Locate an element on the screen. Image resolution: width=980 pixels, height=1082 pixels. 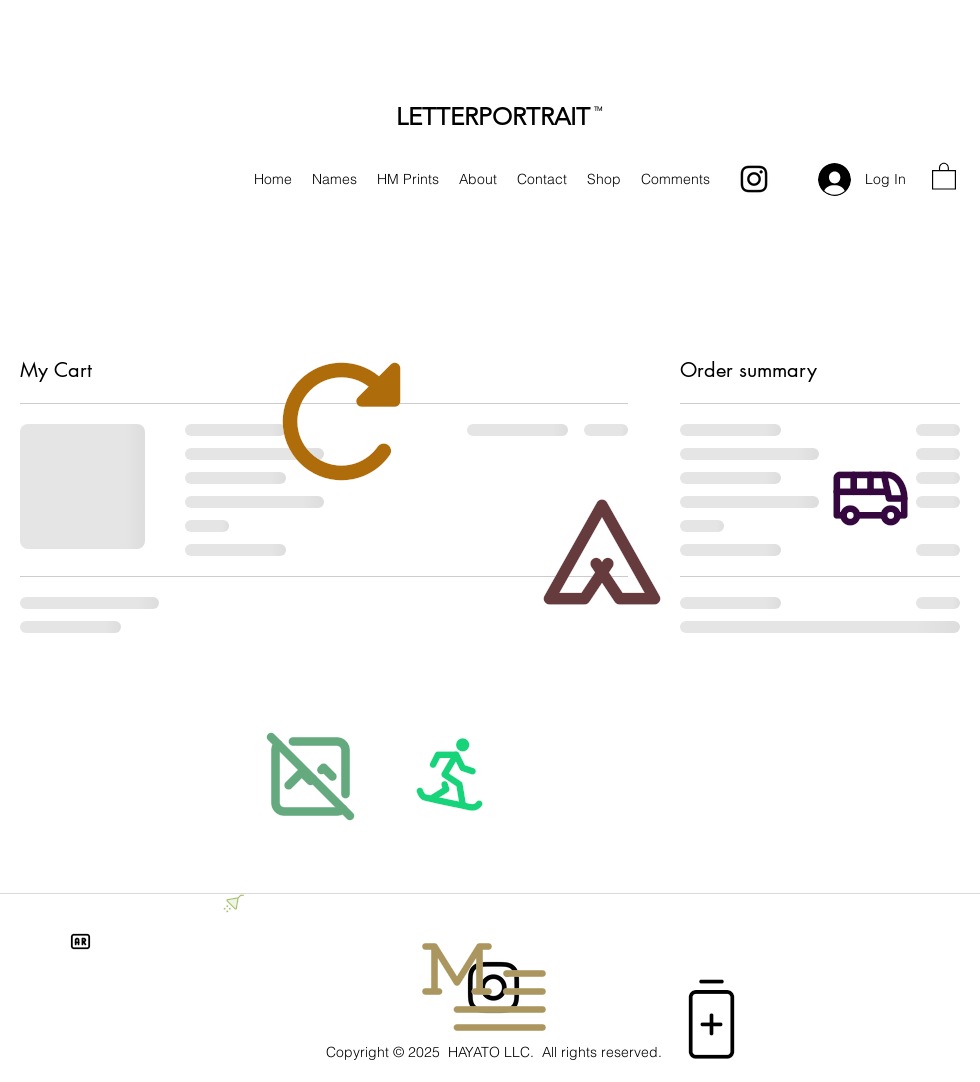
add a new battery or power source is located at coordinates (711, 1020).